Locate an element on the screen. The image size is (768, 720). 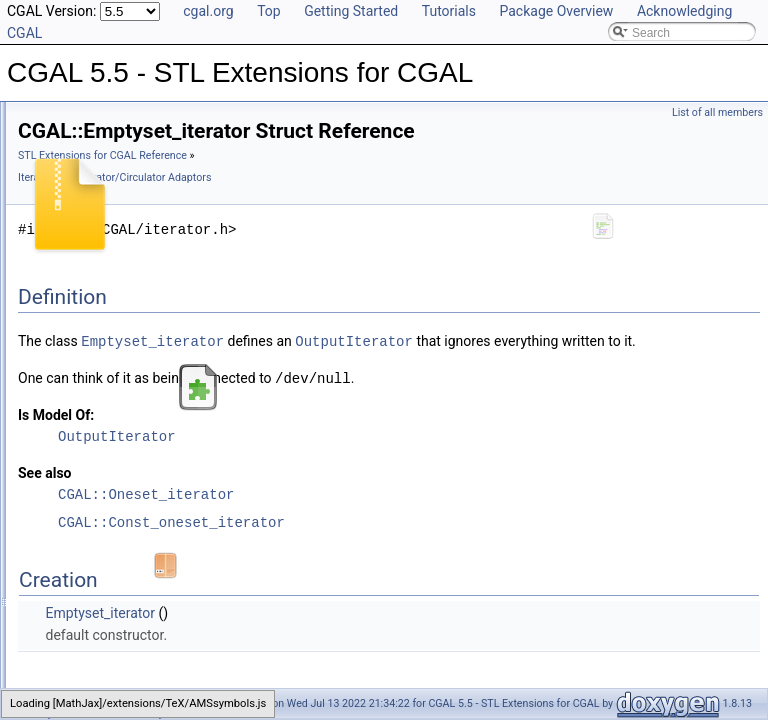
a compressed gzip archive file is located at coordinates (70, 206).